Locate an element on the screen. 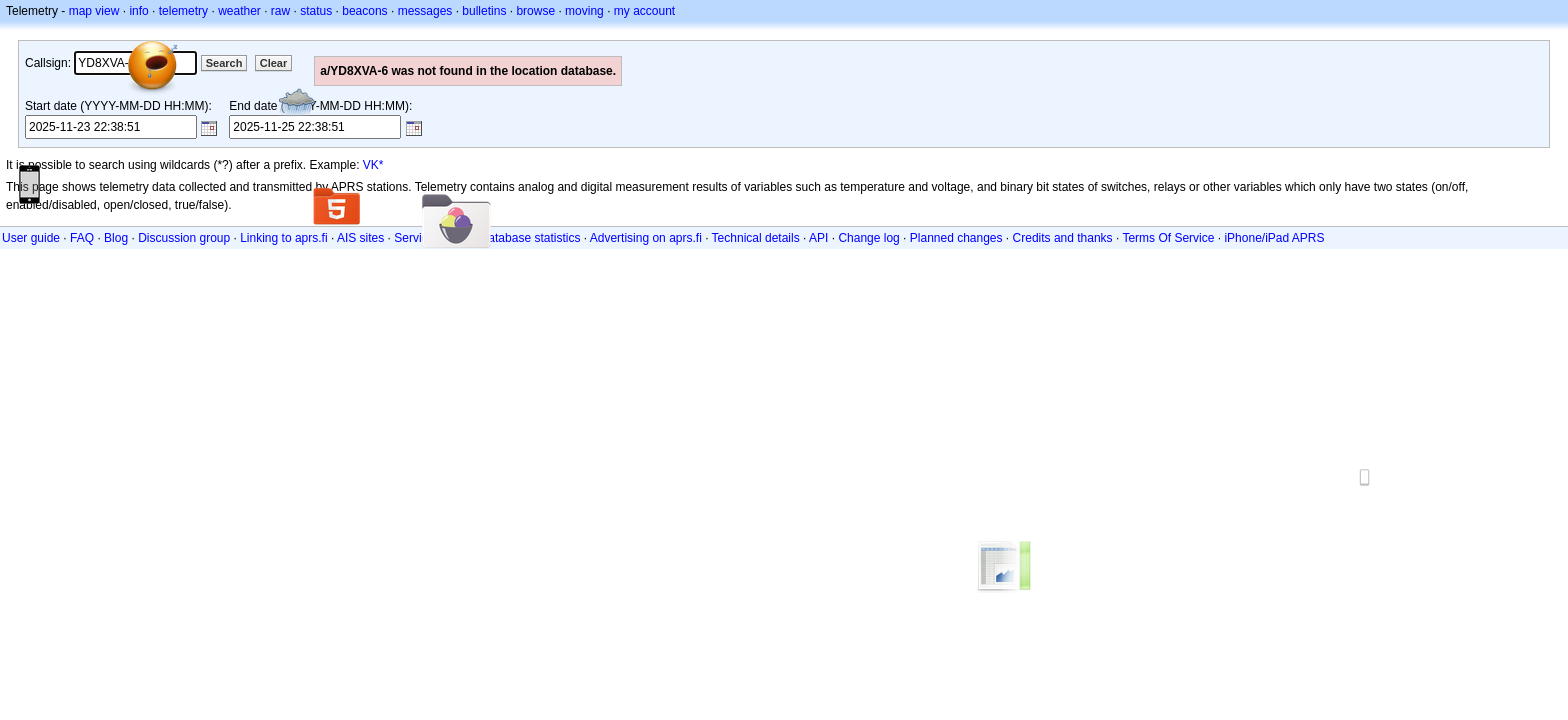  spreadsheet template file type is located at coordinates (1003, 565).